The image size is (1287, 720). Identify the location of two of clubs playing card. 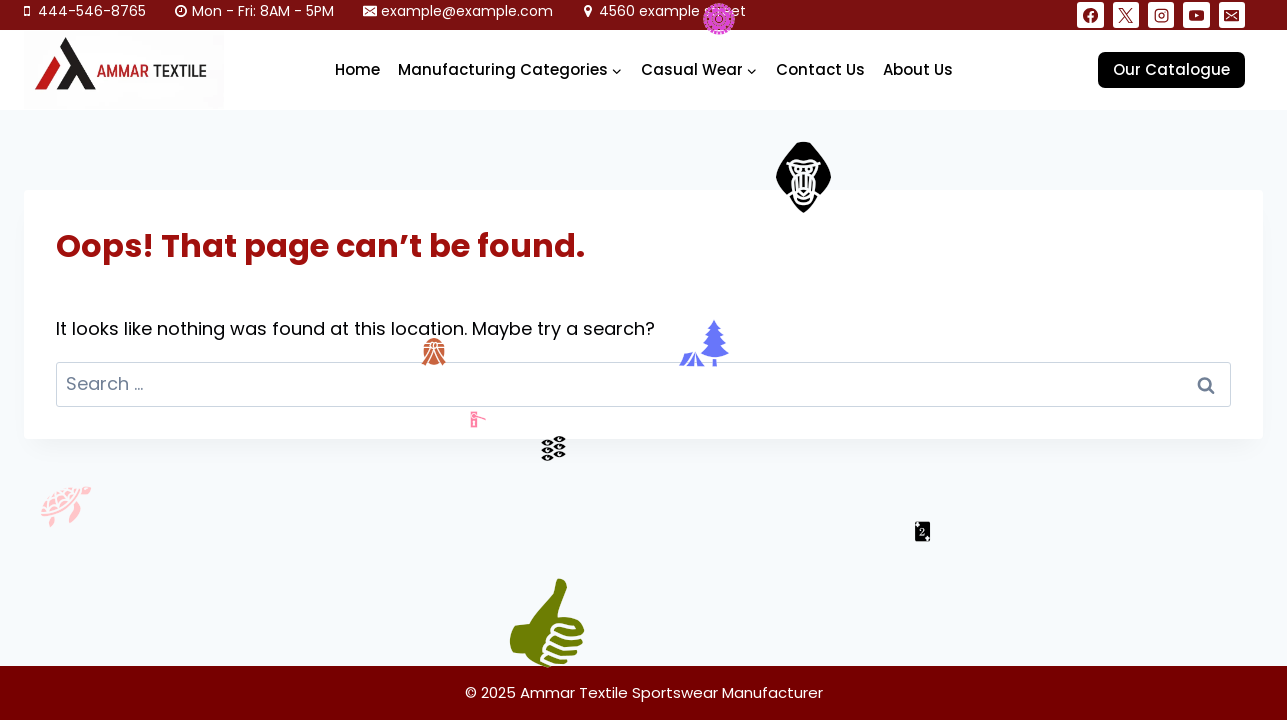
(922, 531).